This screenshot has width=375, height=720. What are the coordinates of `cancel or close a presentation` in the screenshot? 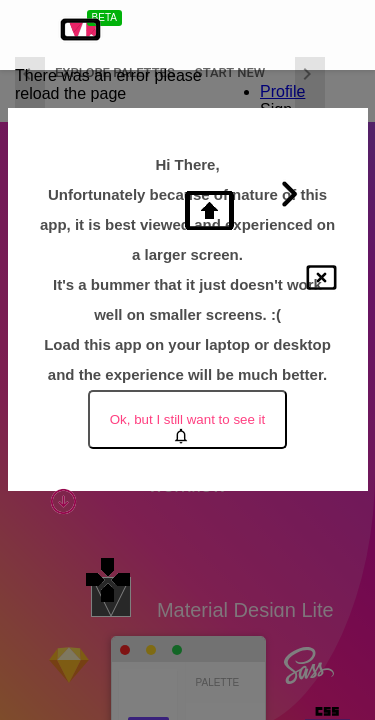 It's located at (321, 277).